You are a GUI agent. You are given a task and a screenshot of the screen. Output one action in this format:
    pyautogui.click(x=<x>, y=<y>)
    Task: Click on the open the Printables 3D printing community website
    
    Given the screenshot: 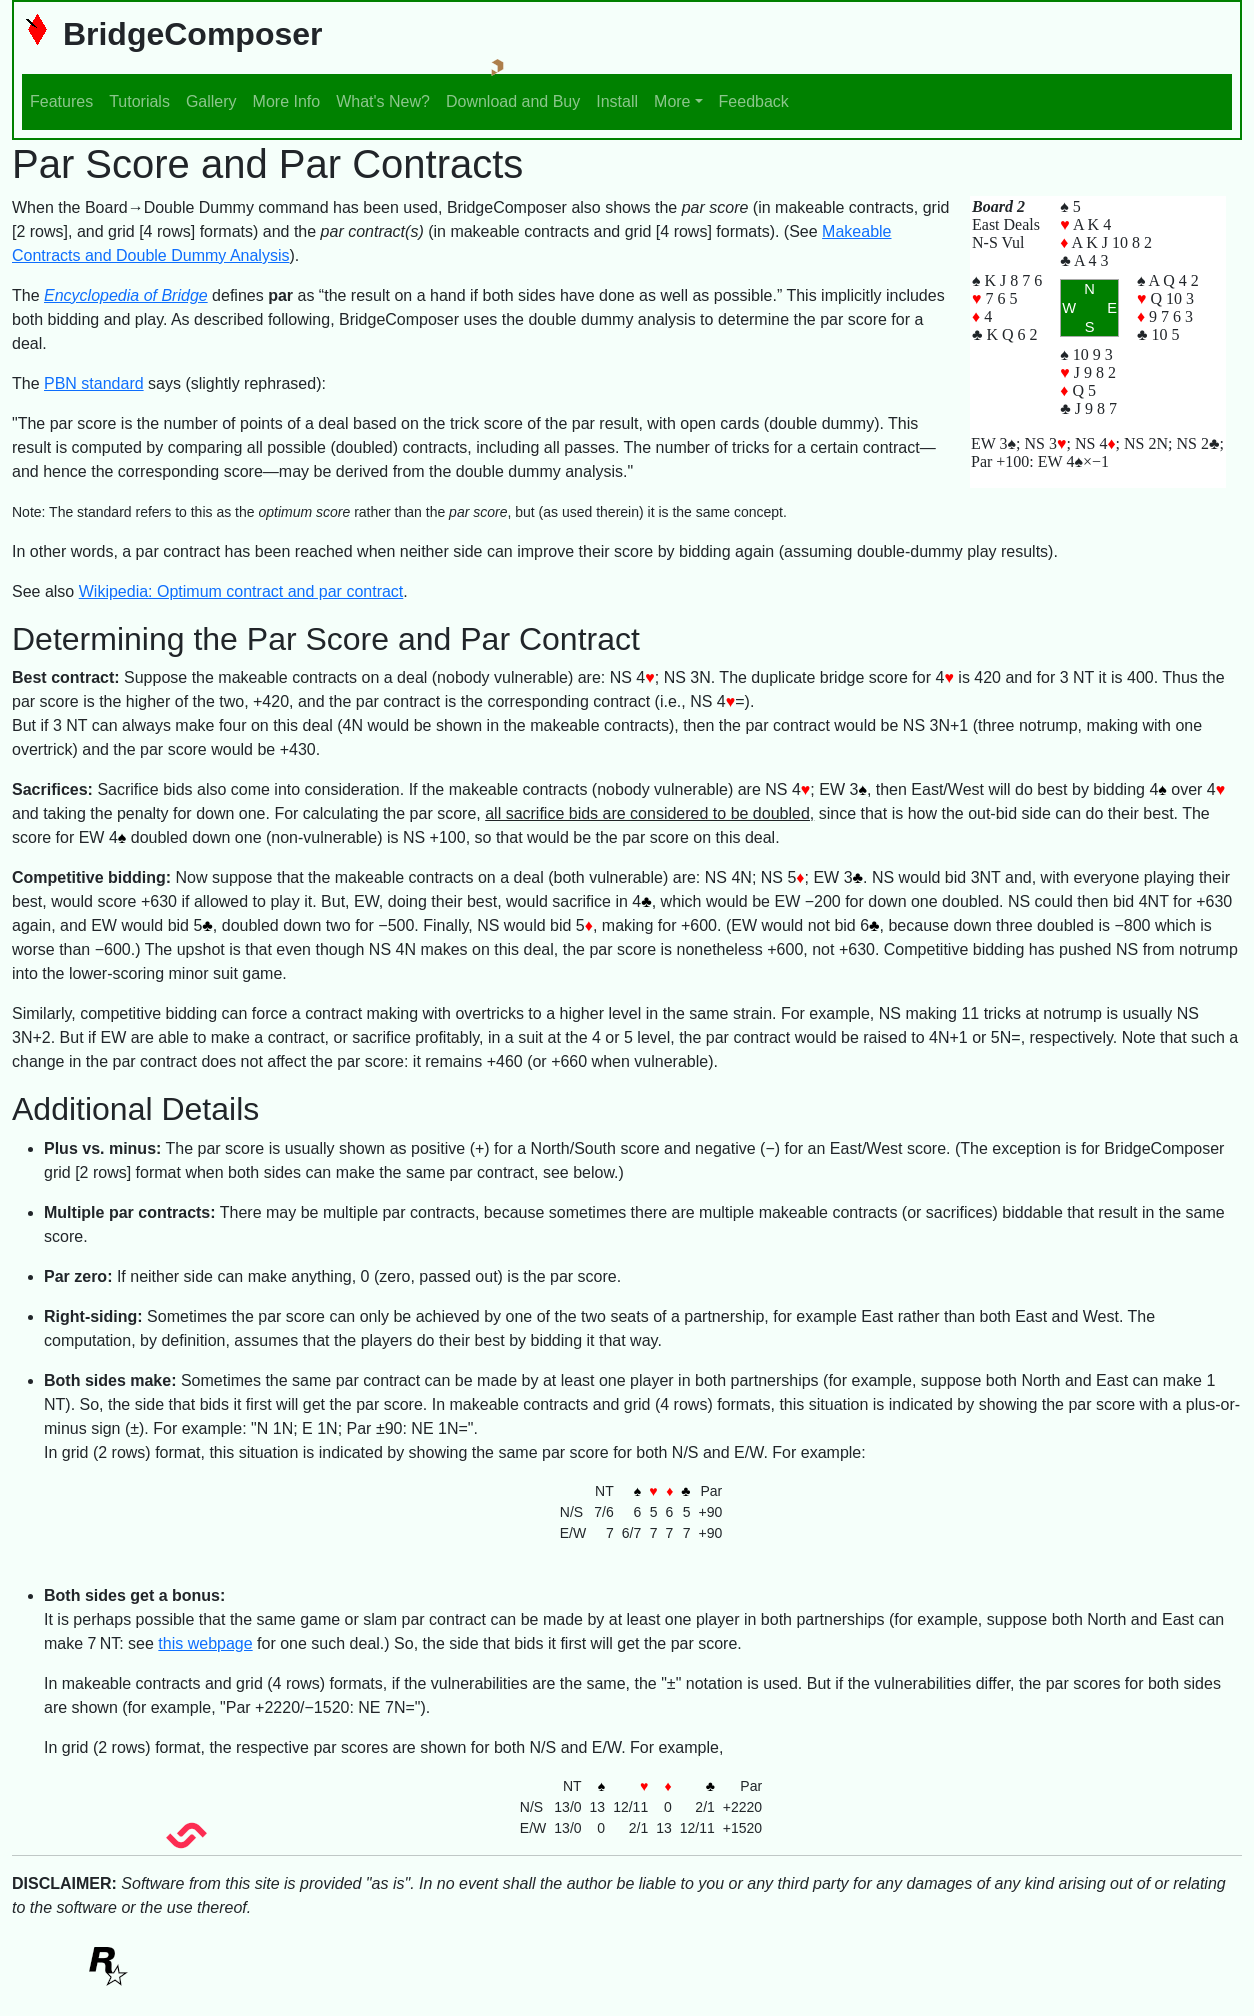 What is the action you would take?
    pyautogui.click(x=497, y=67)
    